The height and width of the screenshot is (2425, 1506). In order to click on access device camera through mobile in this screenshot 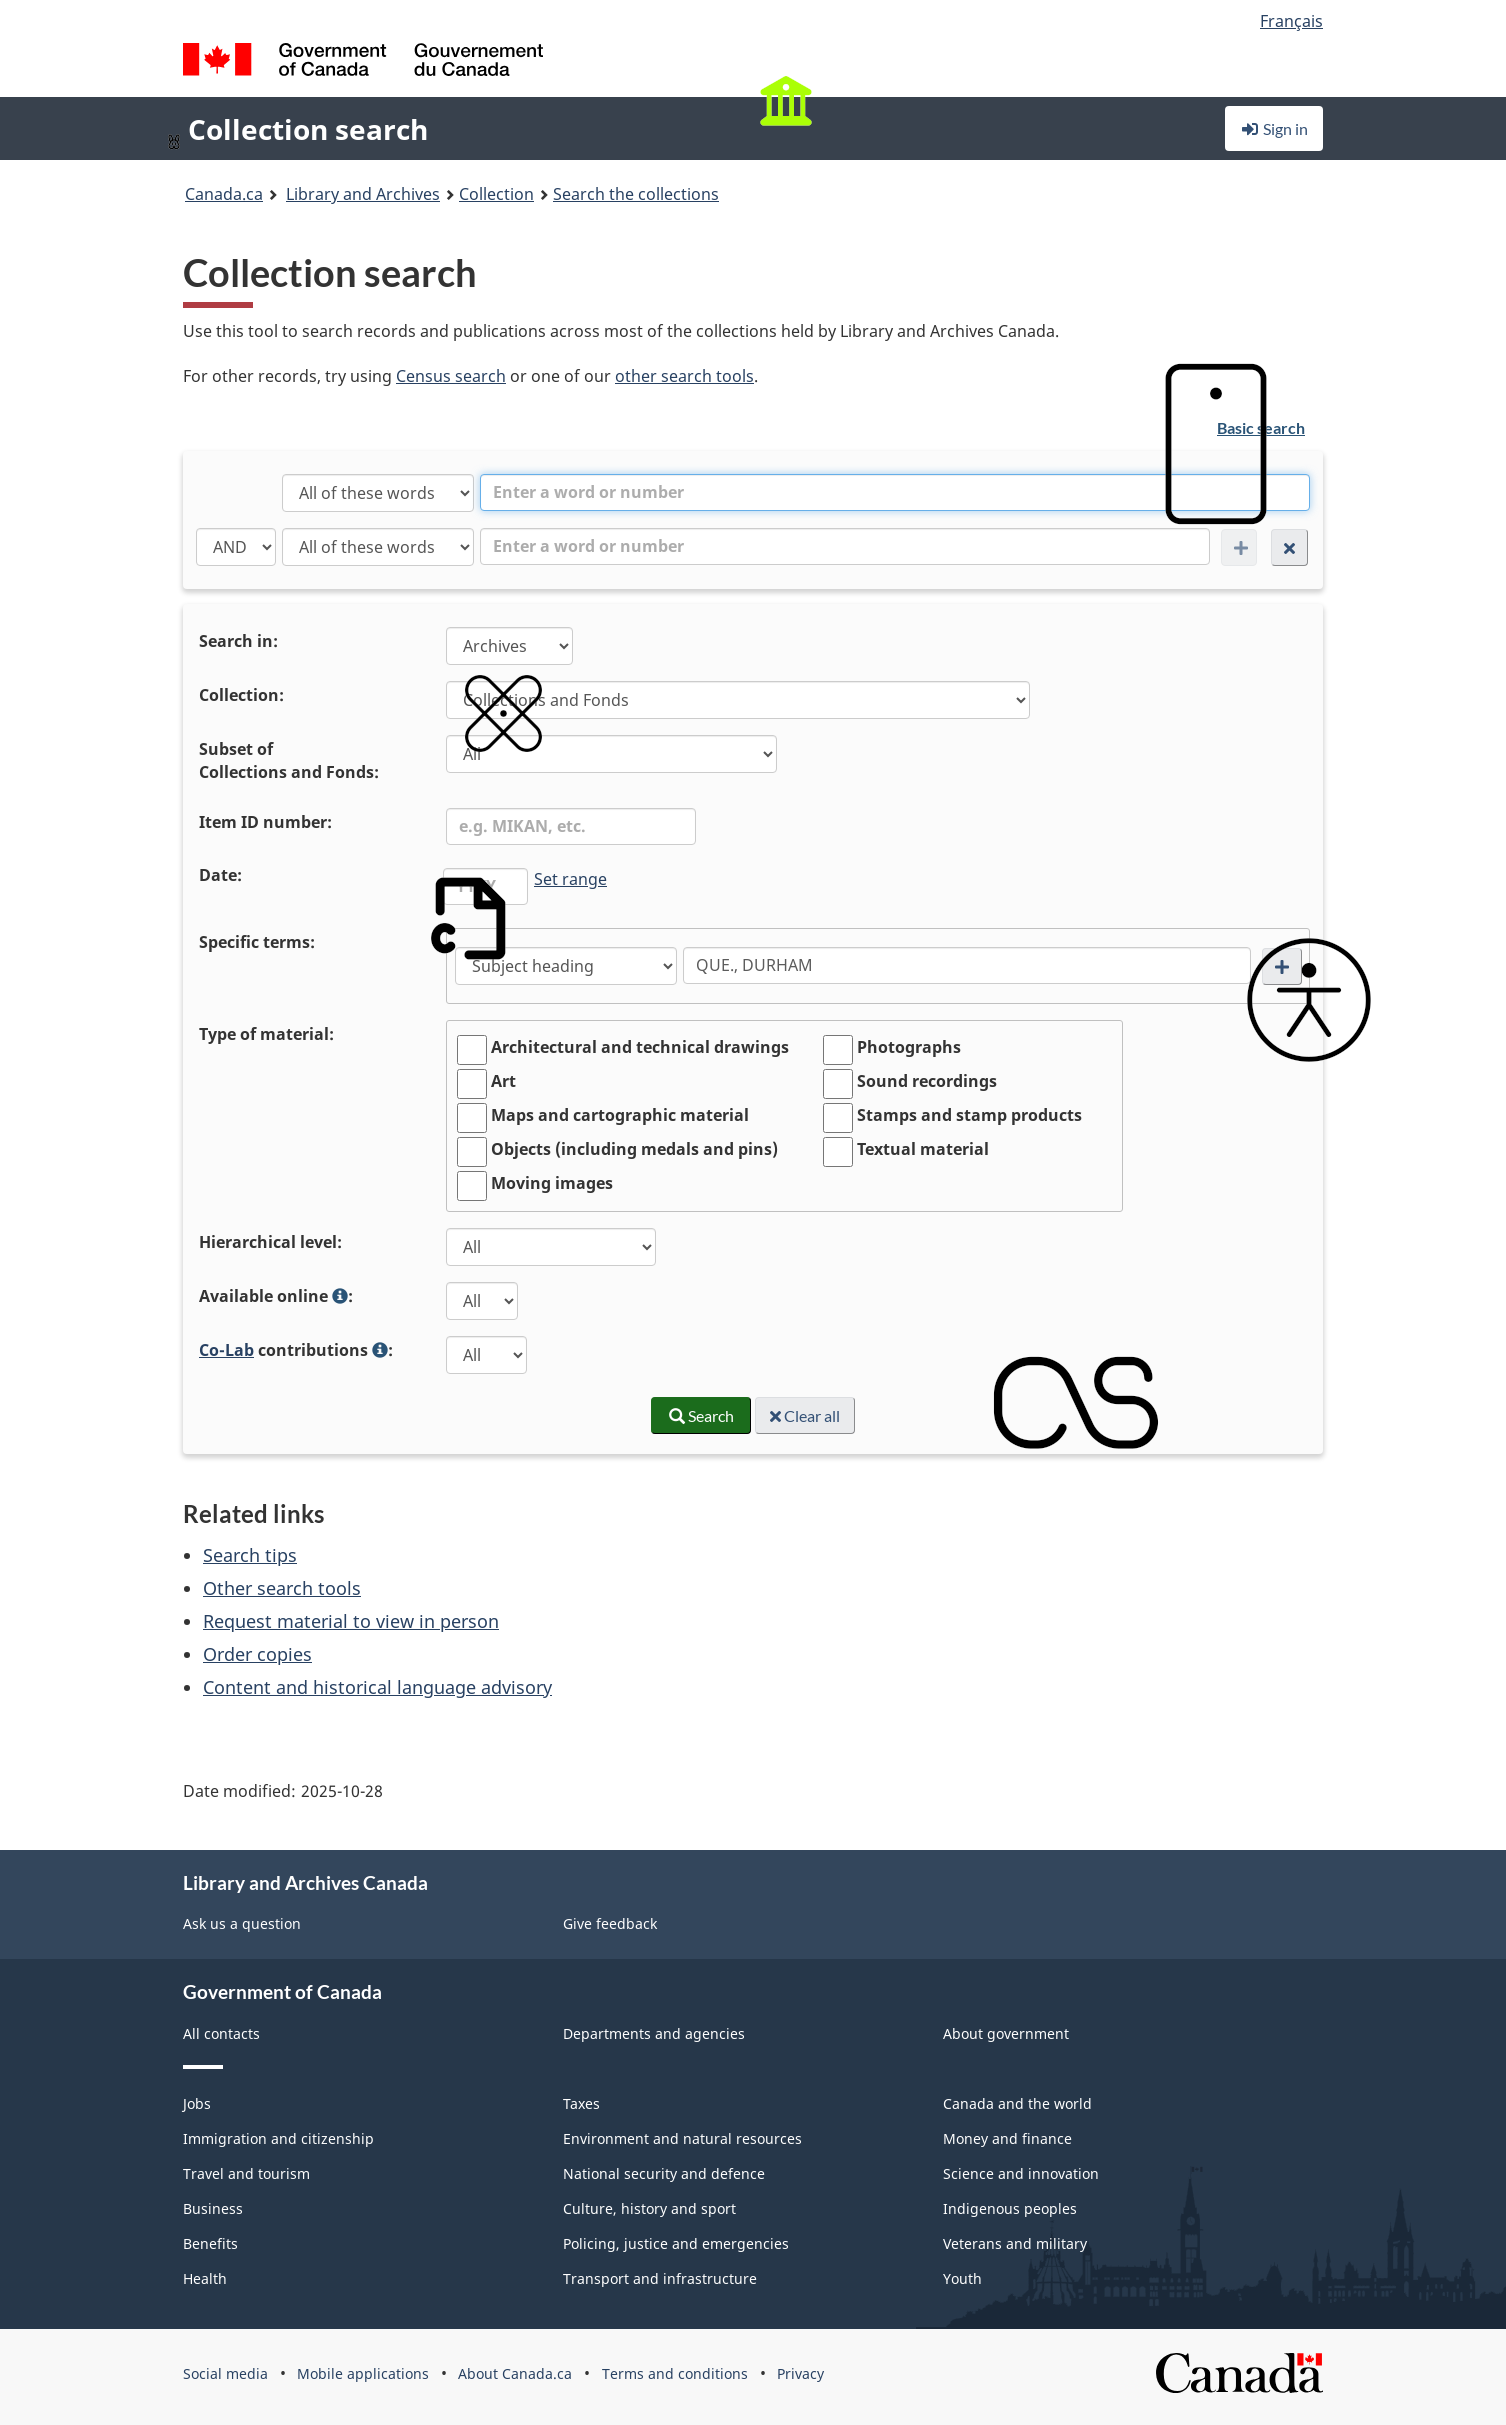, I will do `click(1216, 444)`.